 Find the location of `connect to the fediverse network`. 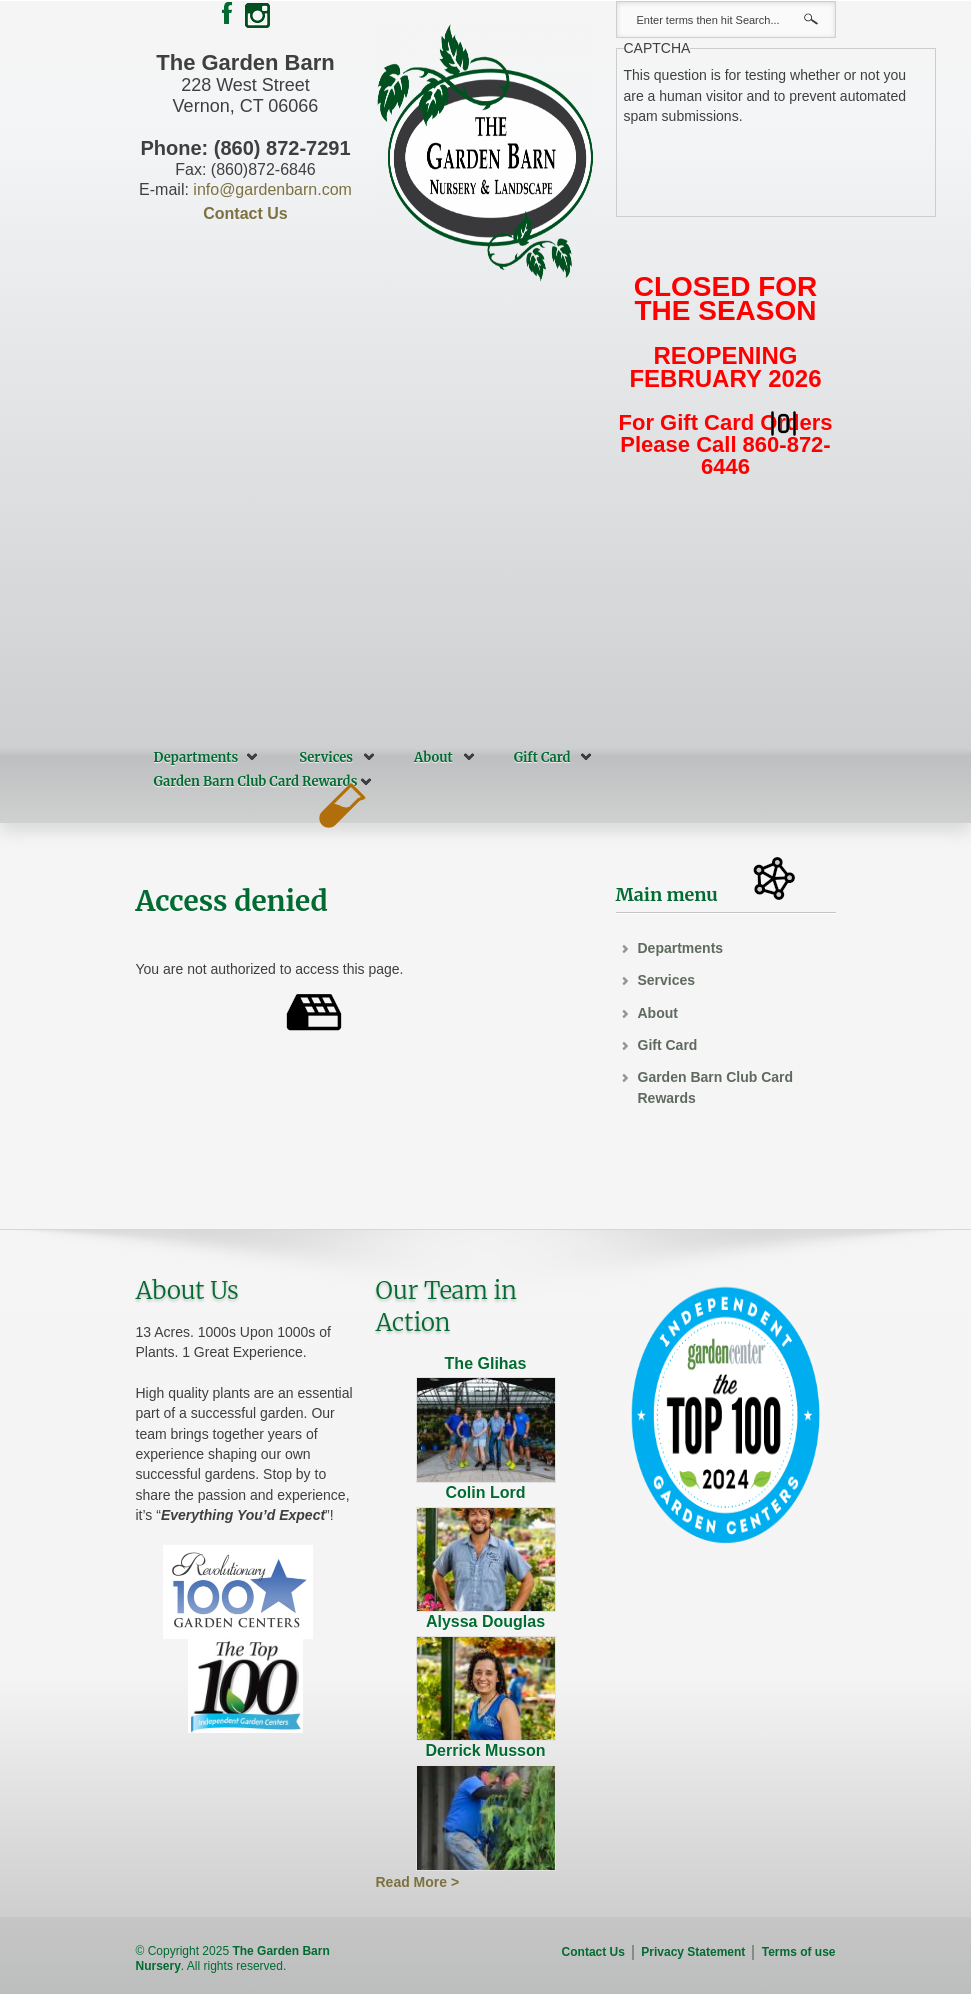

connect to the fediverse network is located at coordinates (773, 878).